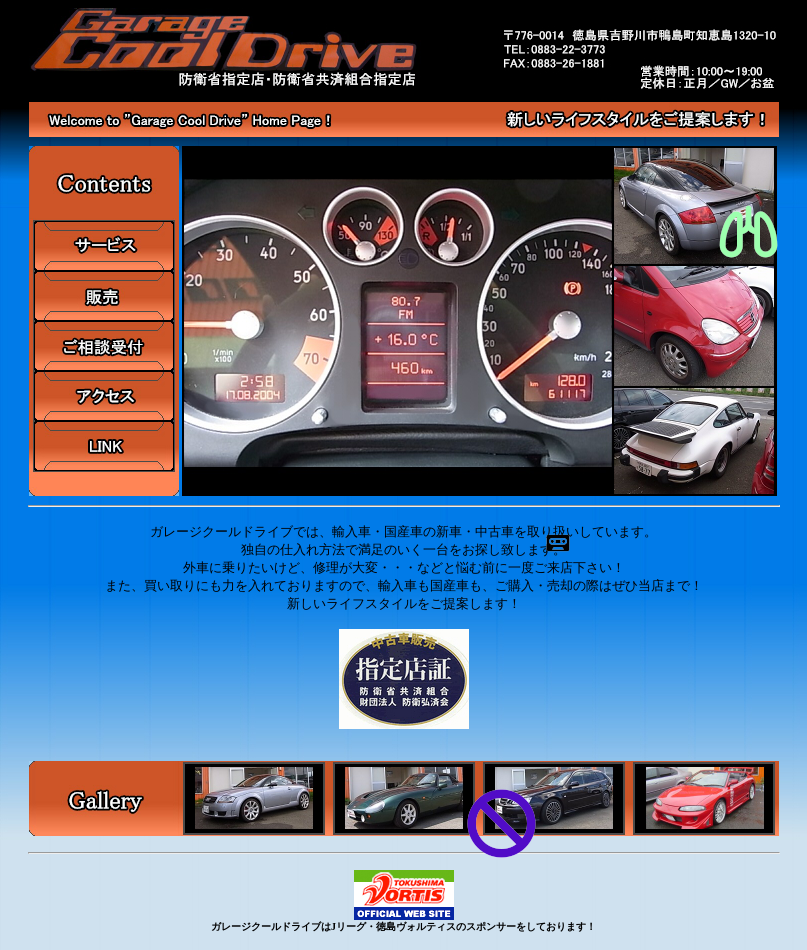 Image resolution: width=807 pixels, height=950 pixels. Describe the element at coordinates (558, 543) in the screenshot. I see `access audio recordings or voice memos` at that location.